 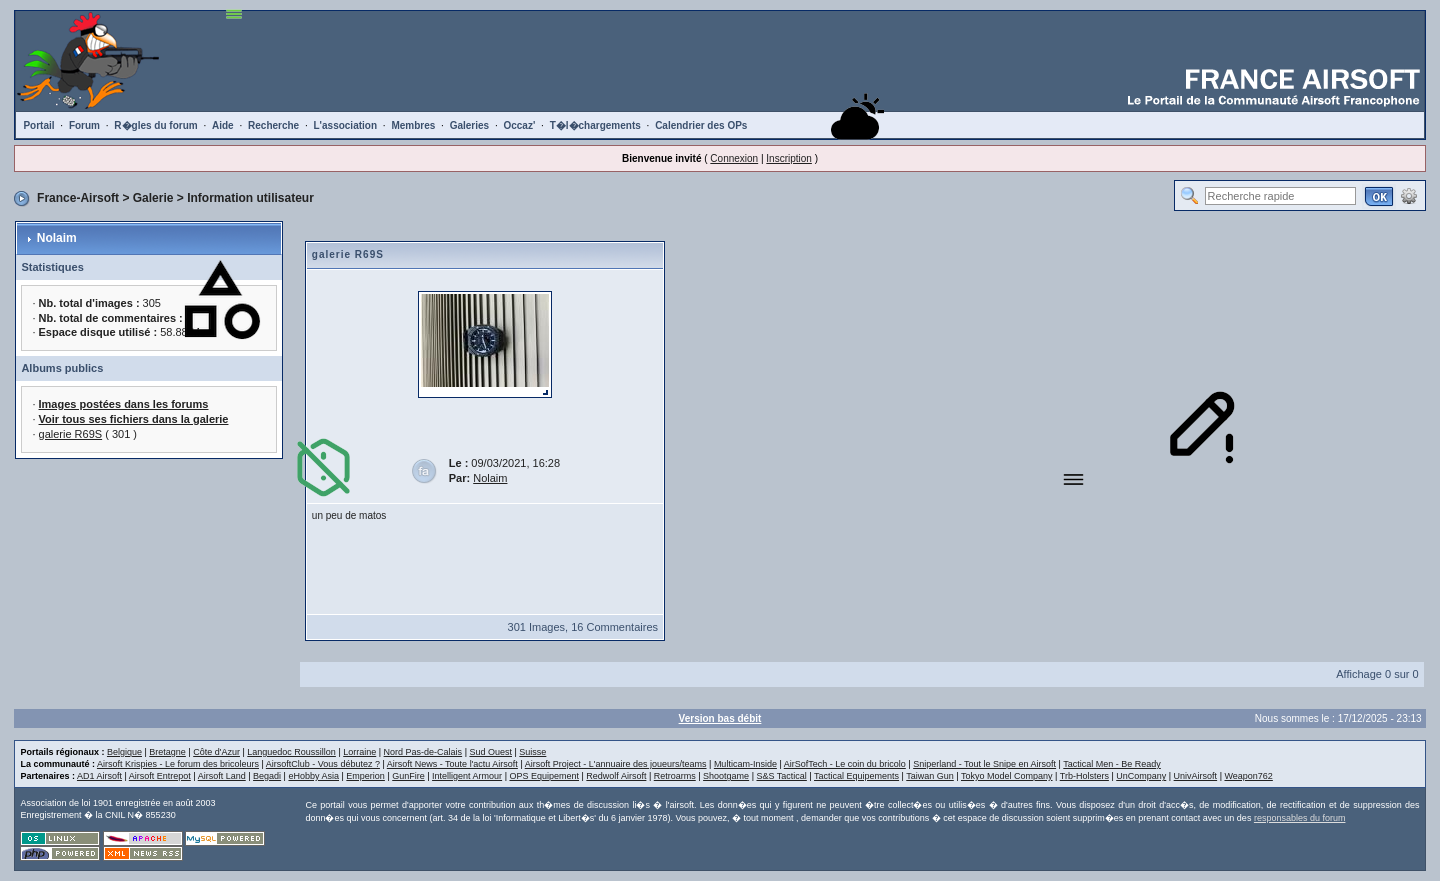 What do you see at coordinates (1203, 422) in the screenshot?
I see `edit action requires attention` at bounding box center [1203, 422].